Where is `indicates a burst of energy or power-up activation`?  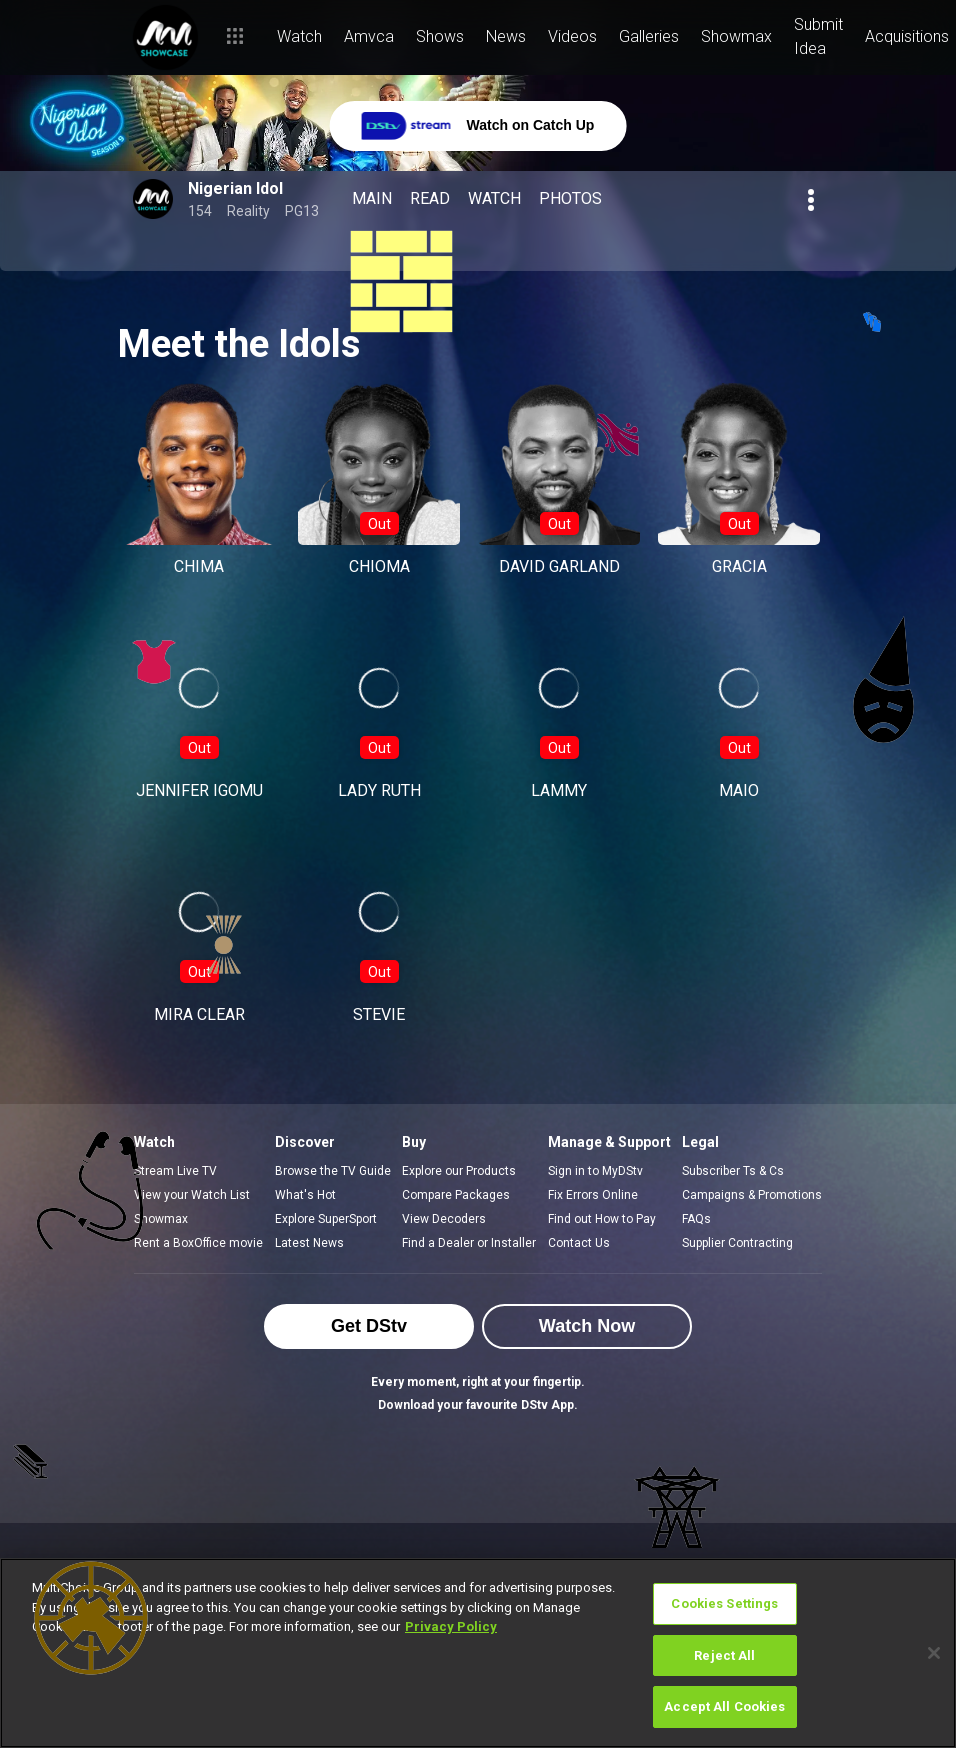 indicates a burst of energy or power-up activation is located at coordinates (223, 945).